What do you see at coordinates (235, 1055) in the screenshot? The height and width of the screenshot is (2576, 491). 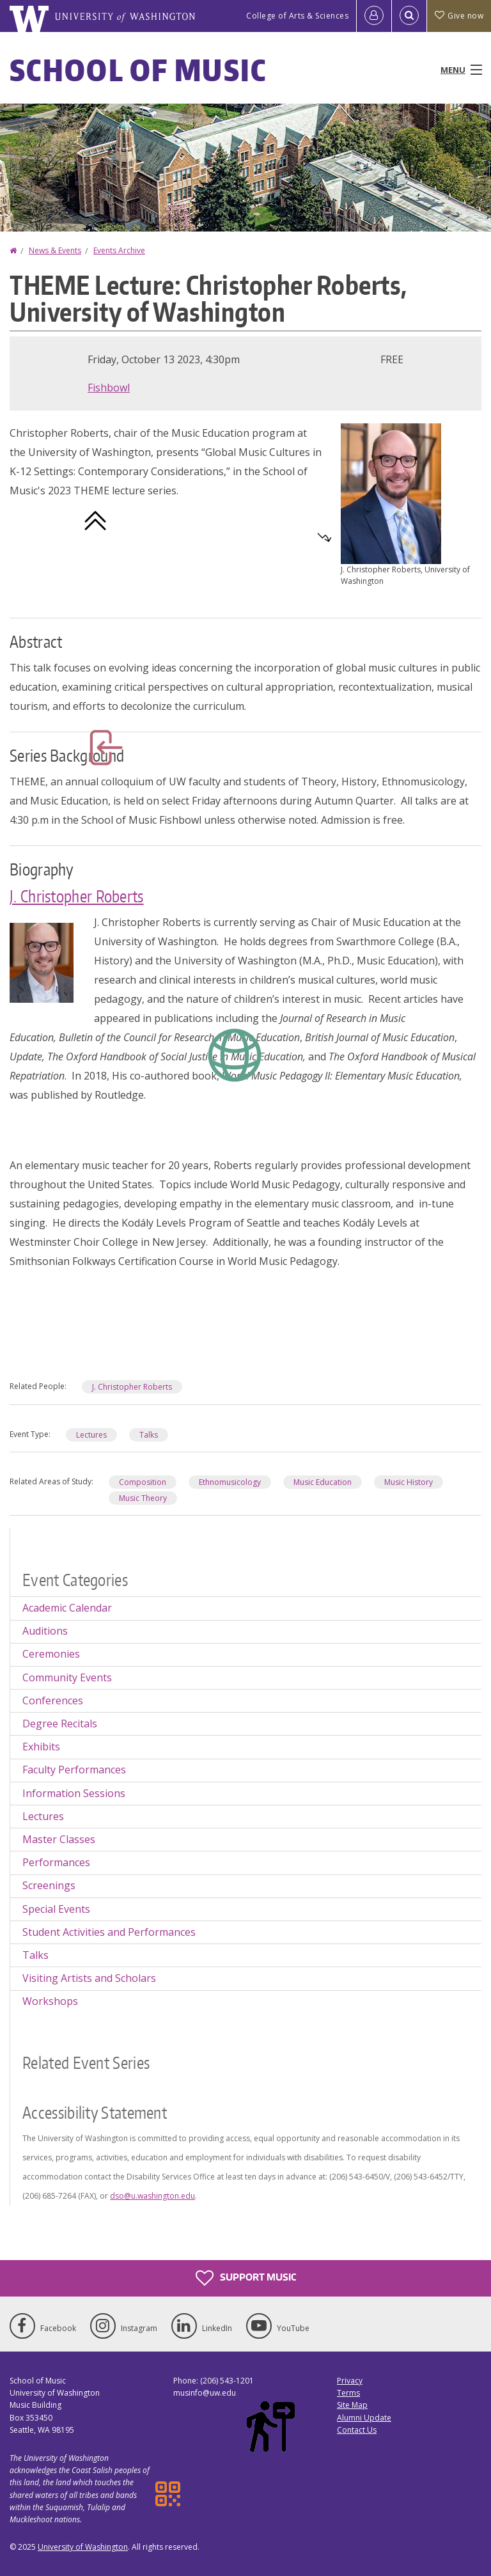 I see `switch to global or international settings` at bounding box center [235, 1055].